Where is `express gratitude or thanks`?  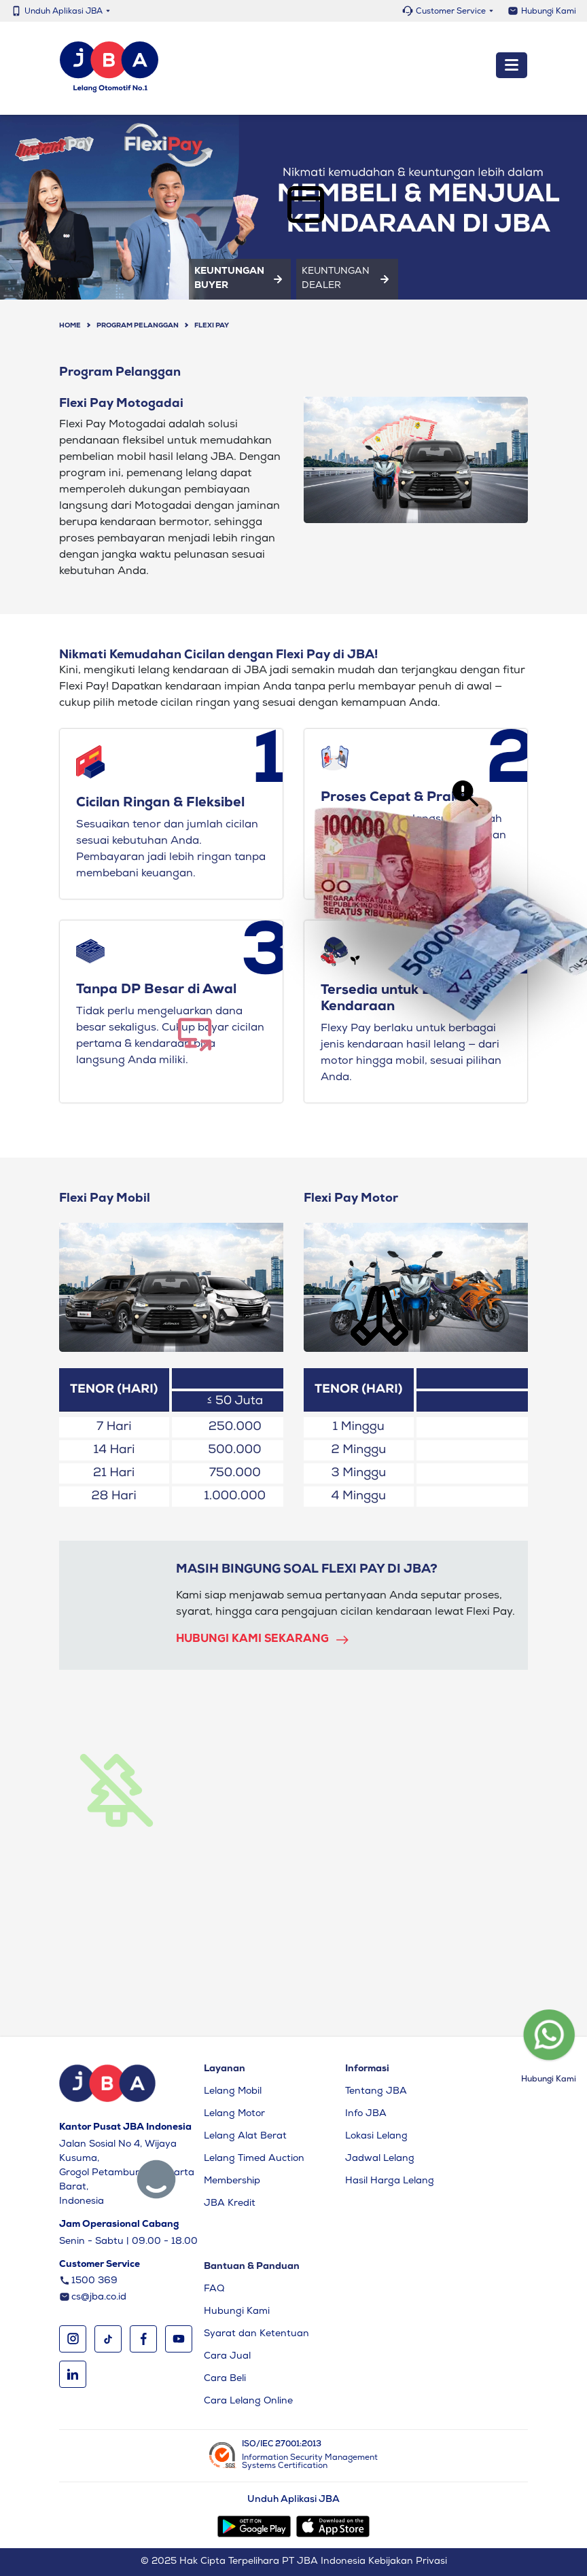
express gratitude or thanks is located at coordinates (379, 1317).